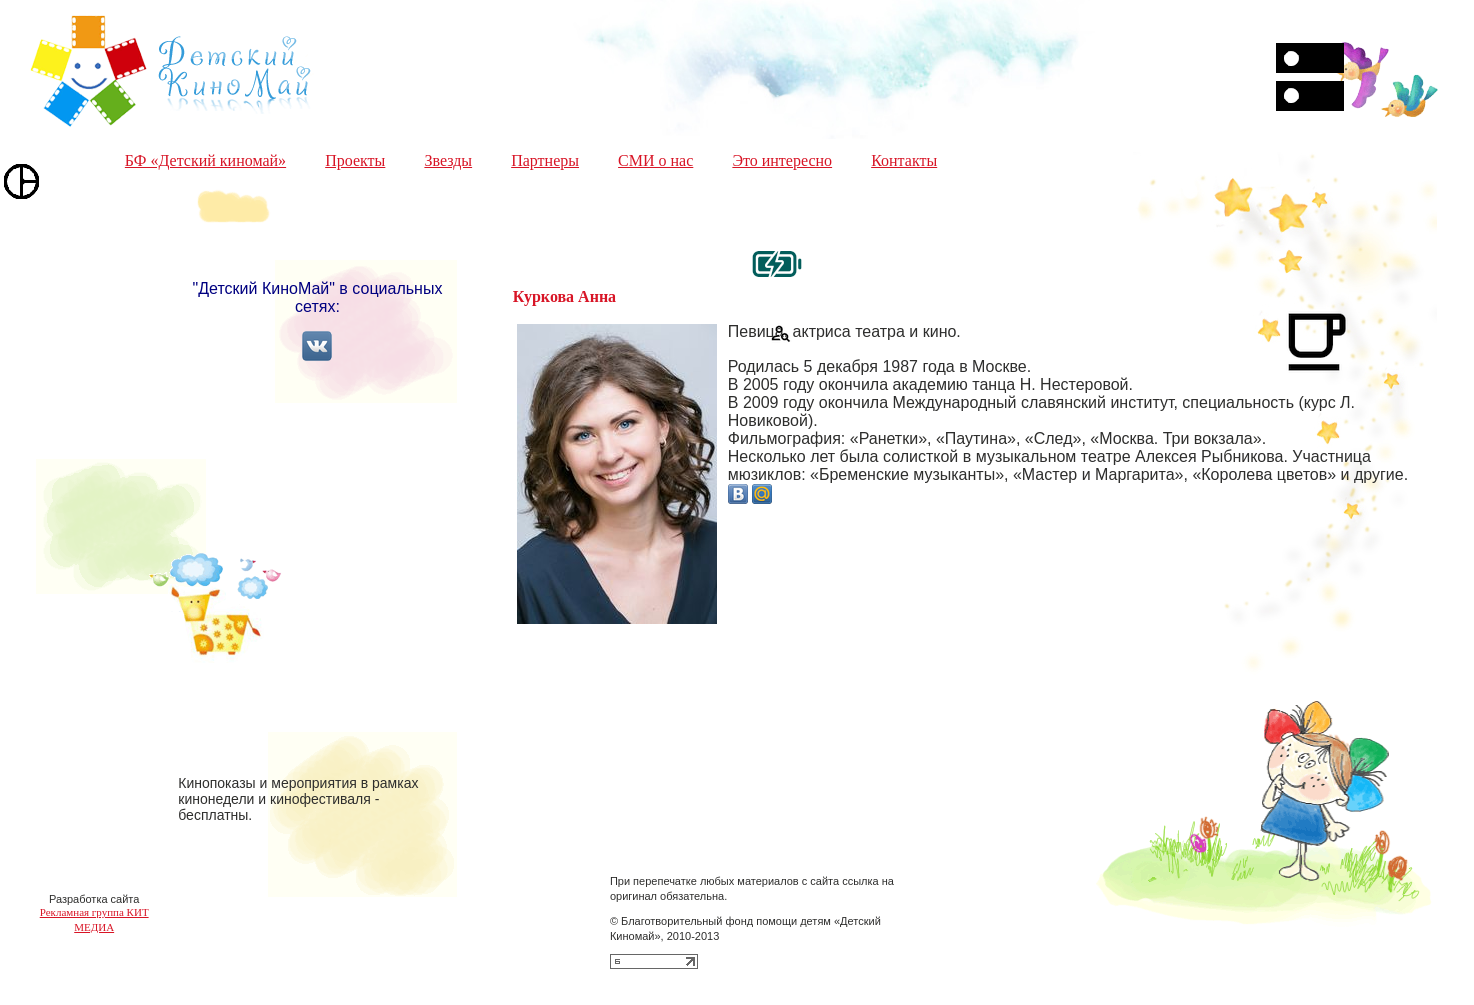 This screenshot has width=1474, height=1005. I want to click on search for a person or contact, so click(781, 333).